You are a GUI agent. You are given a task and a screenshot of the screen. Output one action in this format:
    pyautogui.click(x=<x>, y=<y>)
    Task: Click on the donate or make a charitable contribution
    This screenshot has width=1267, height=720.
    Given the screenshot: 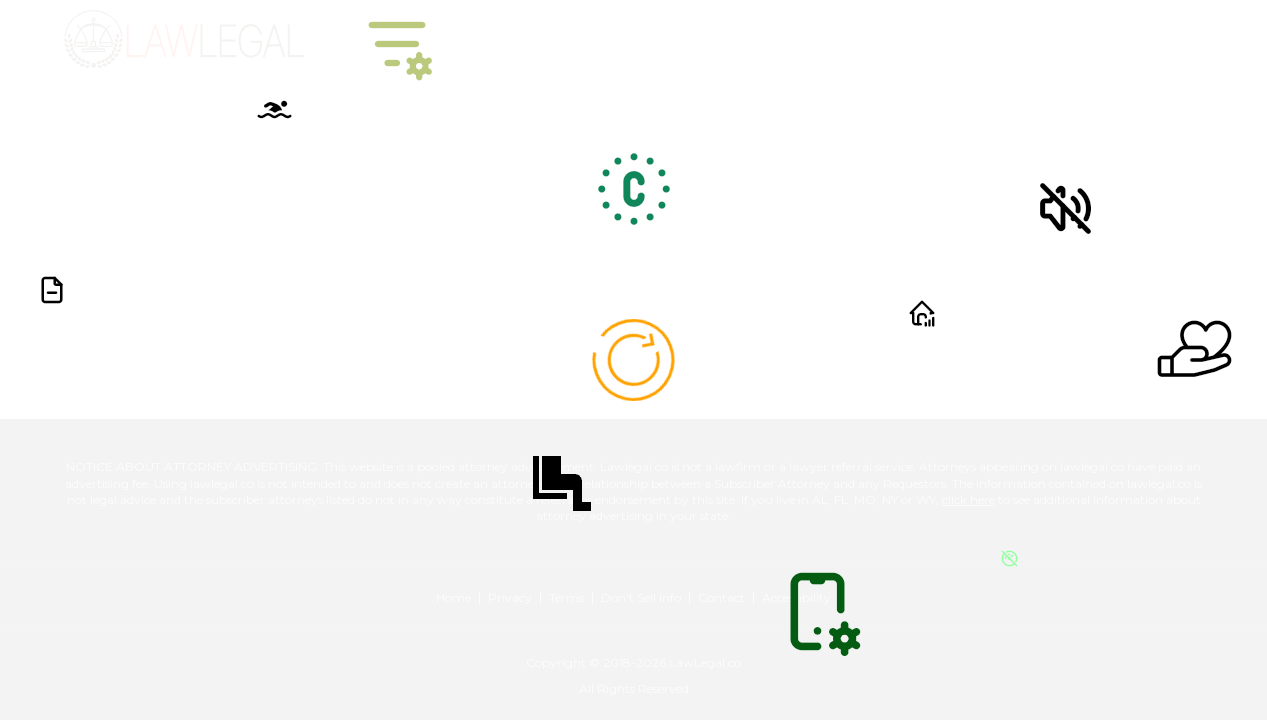 What is the action you would take?
    pyautogui.click(x=1197, y=350)
    